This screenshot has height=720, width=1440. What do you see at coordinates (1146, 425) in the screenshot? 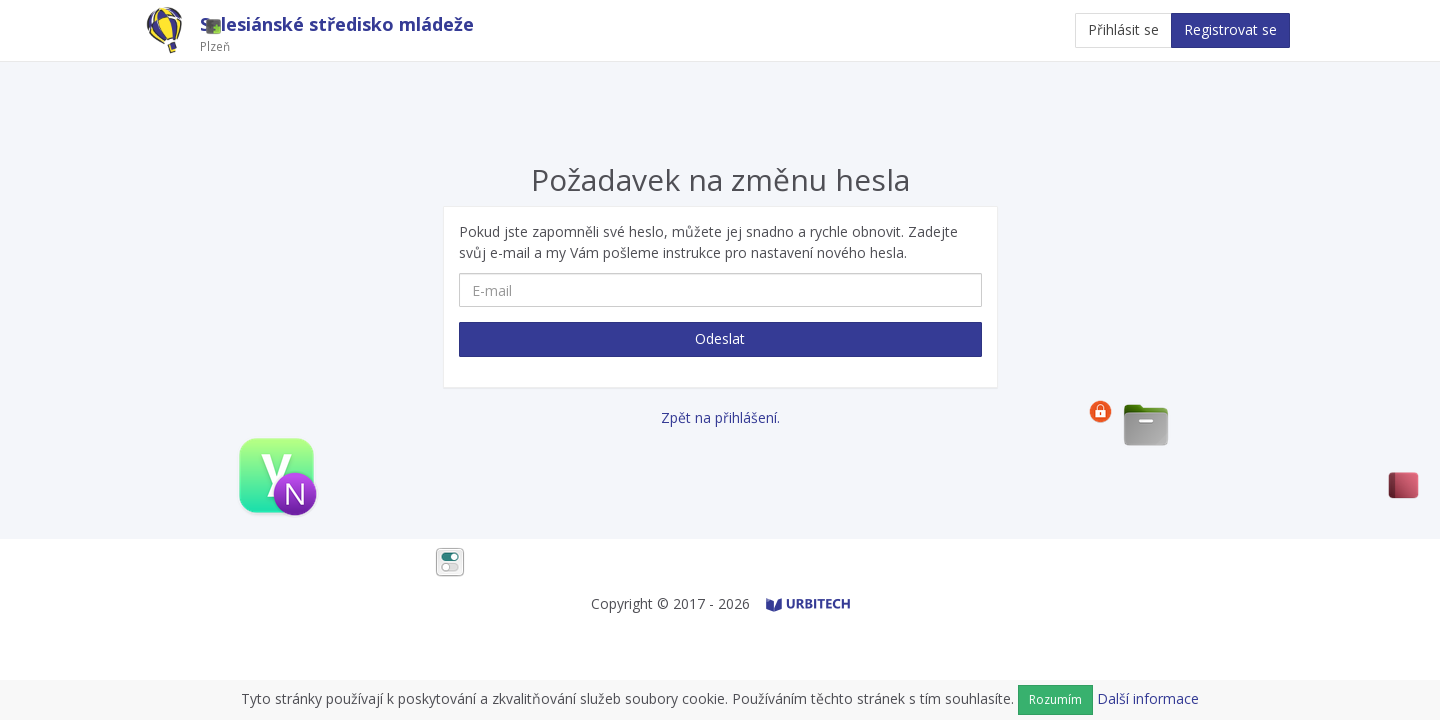
I see `open file manager application` at bounding box center [1146, 425].